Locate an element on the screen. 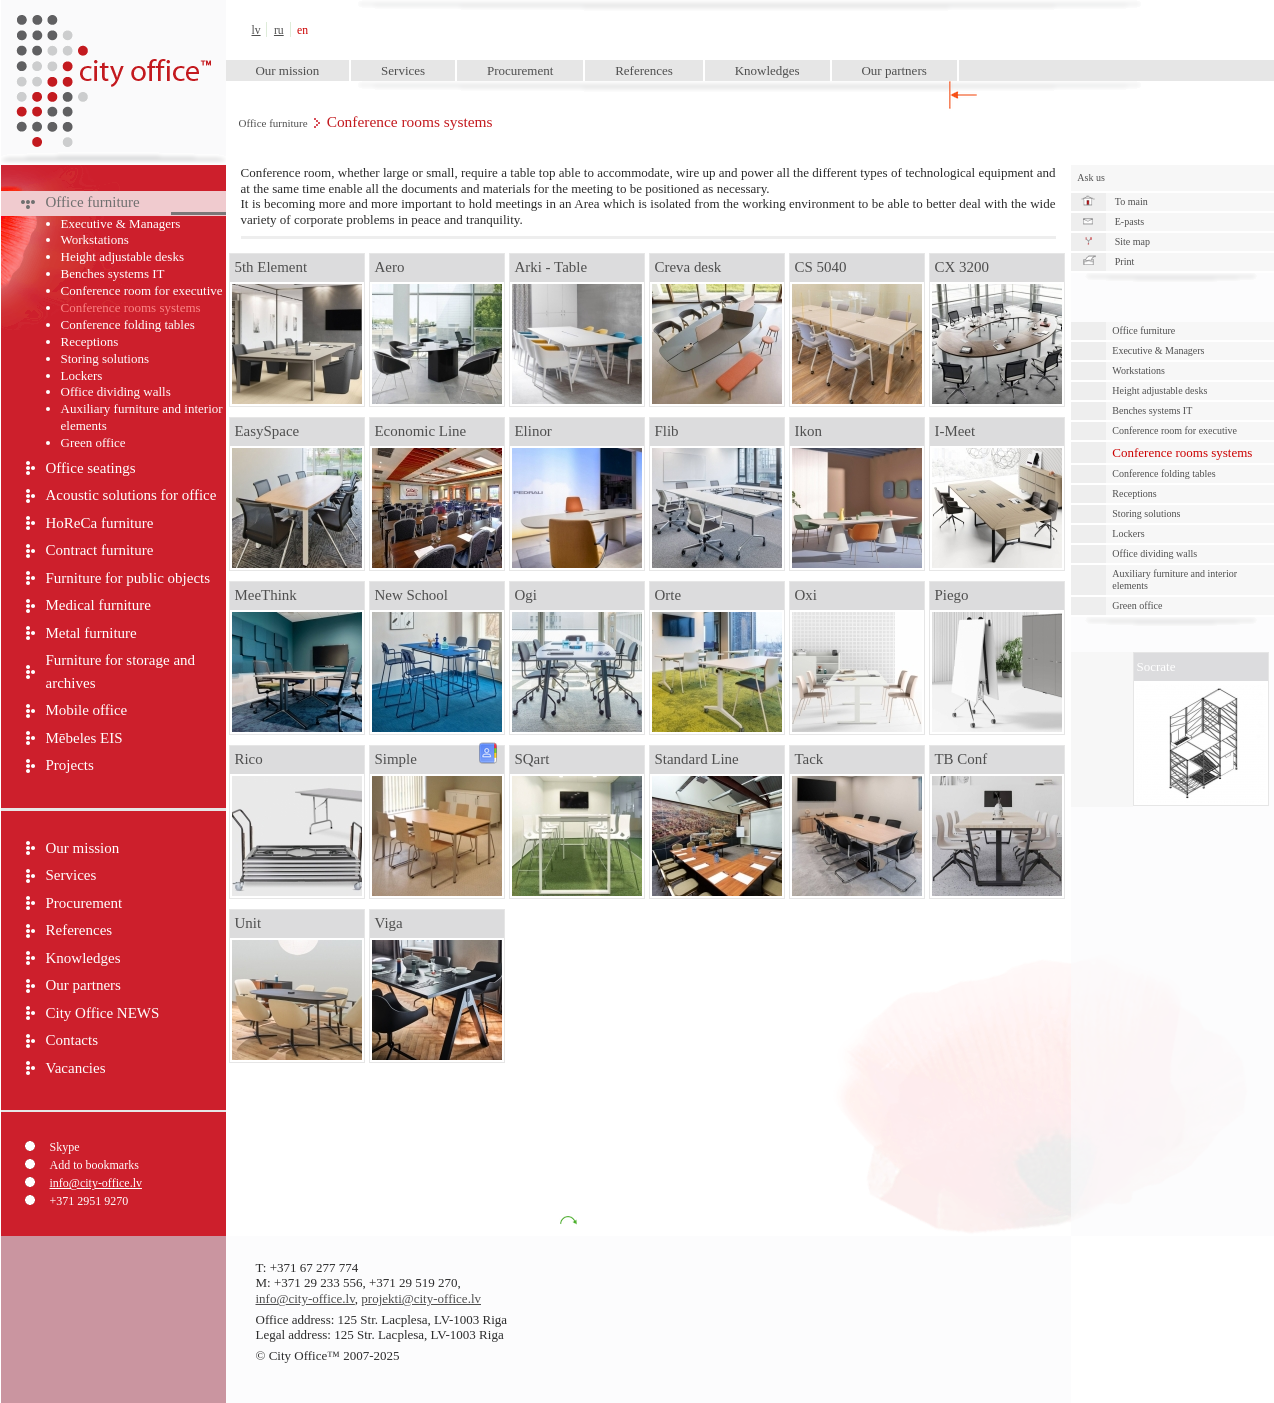 The width and height of the screenshot is (1274, 1403). redo the last undone action is located at coordinates (568, 1220).